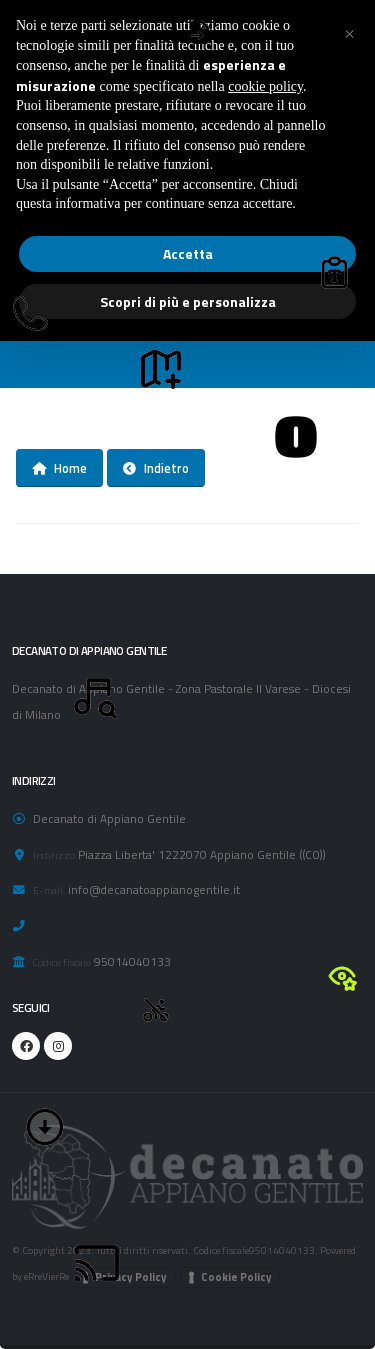 The height and width of the screenshot is (1349, 375). I want to click on bike rental or sharing unavailable, so click(156, 1010).